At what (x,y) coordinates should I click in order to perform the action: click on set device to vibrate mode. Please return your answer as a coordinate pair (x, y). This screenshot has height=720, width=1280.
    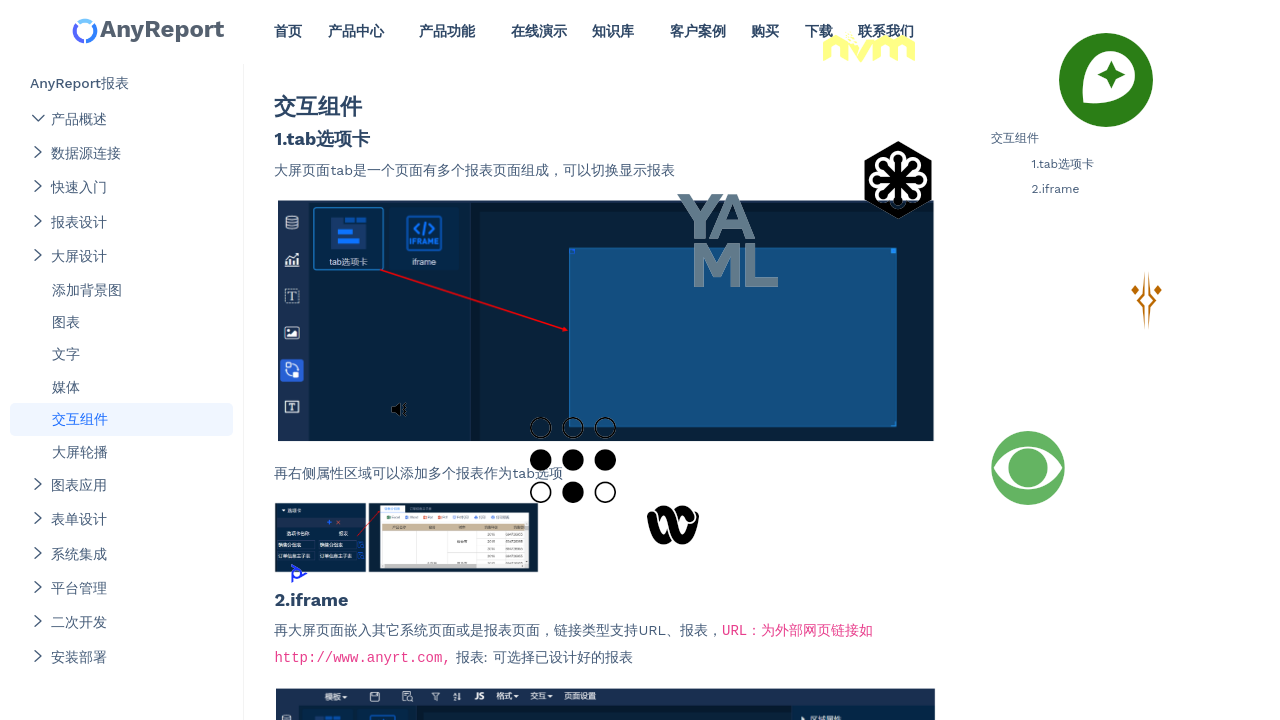
    Looking at the image, I should click on (399, 409).